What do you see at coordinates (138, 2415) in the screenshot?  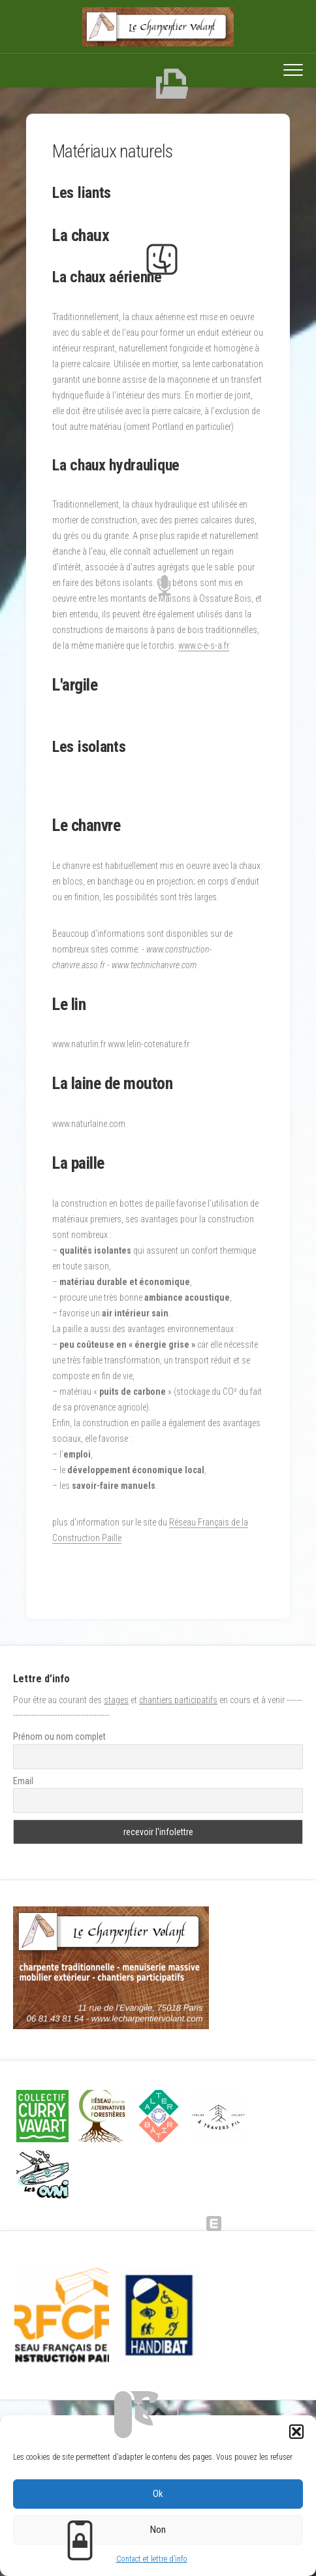 I see `access system utilities and tools` at bounding box center [138, 2415].